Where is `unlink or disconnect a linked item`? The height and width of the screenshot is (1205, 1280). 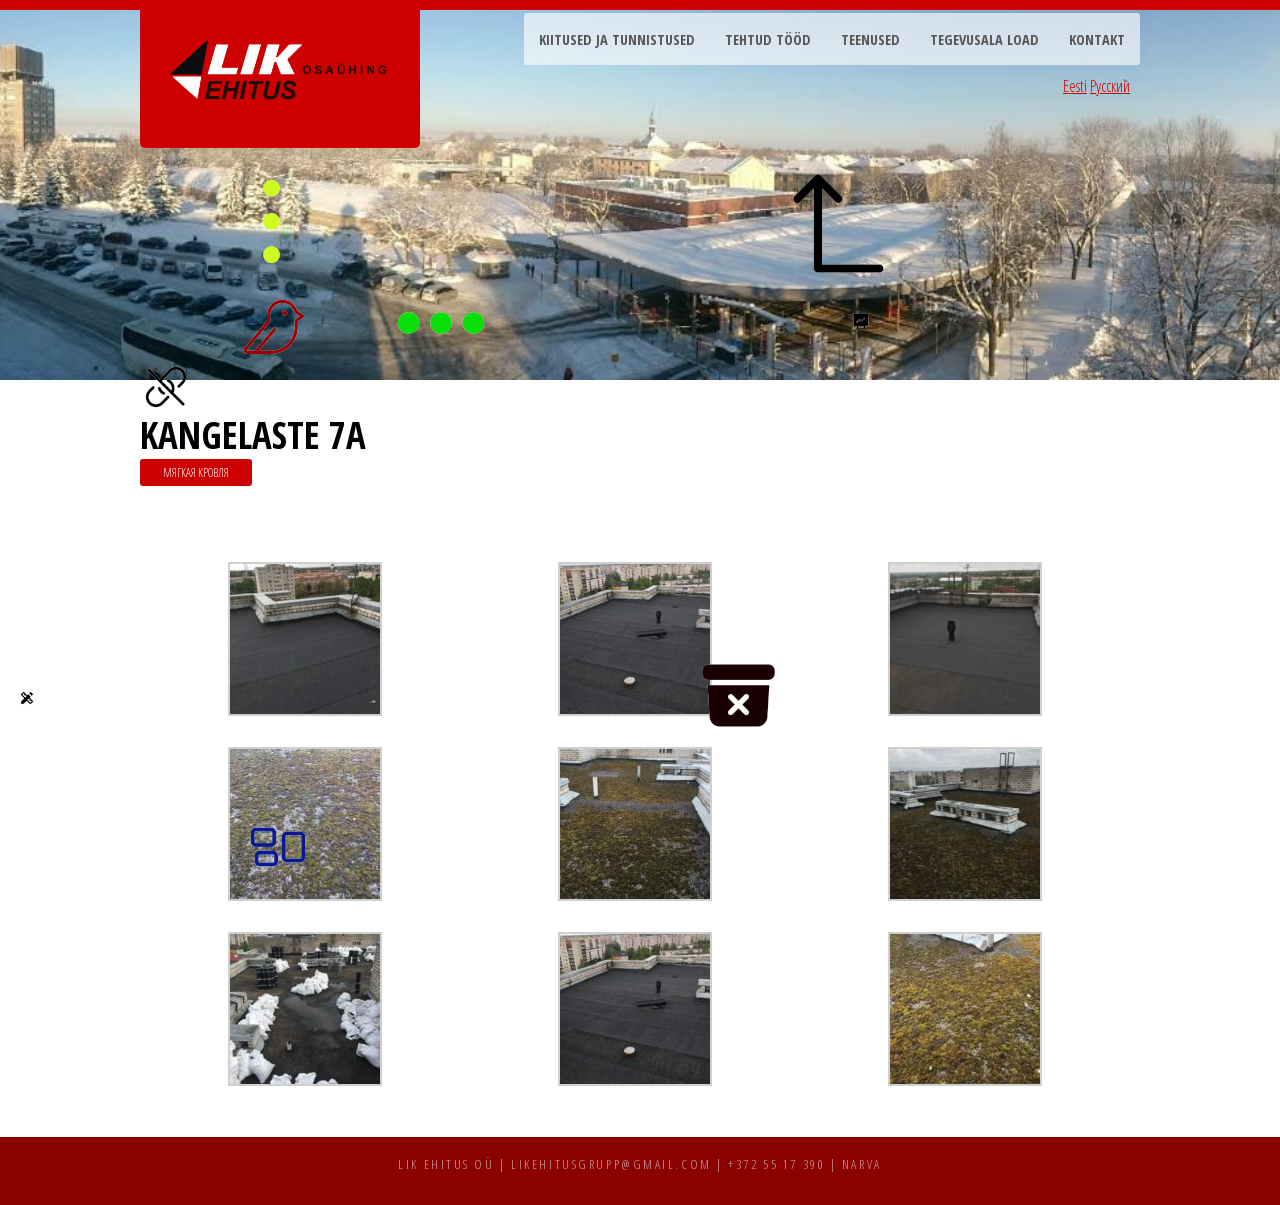 unlink or disconnect a linked item is located at coordinates (166, 387).